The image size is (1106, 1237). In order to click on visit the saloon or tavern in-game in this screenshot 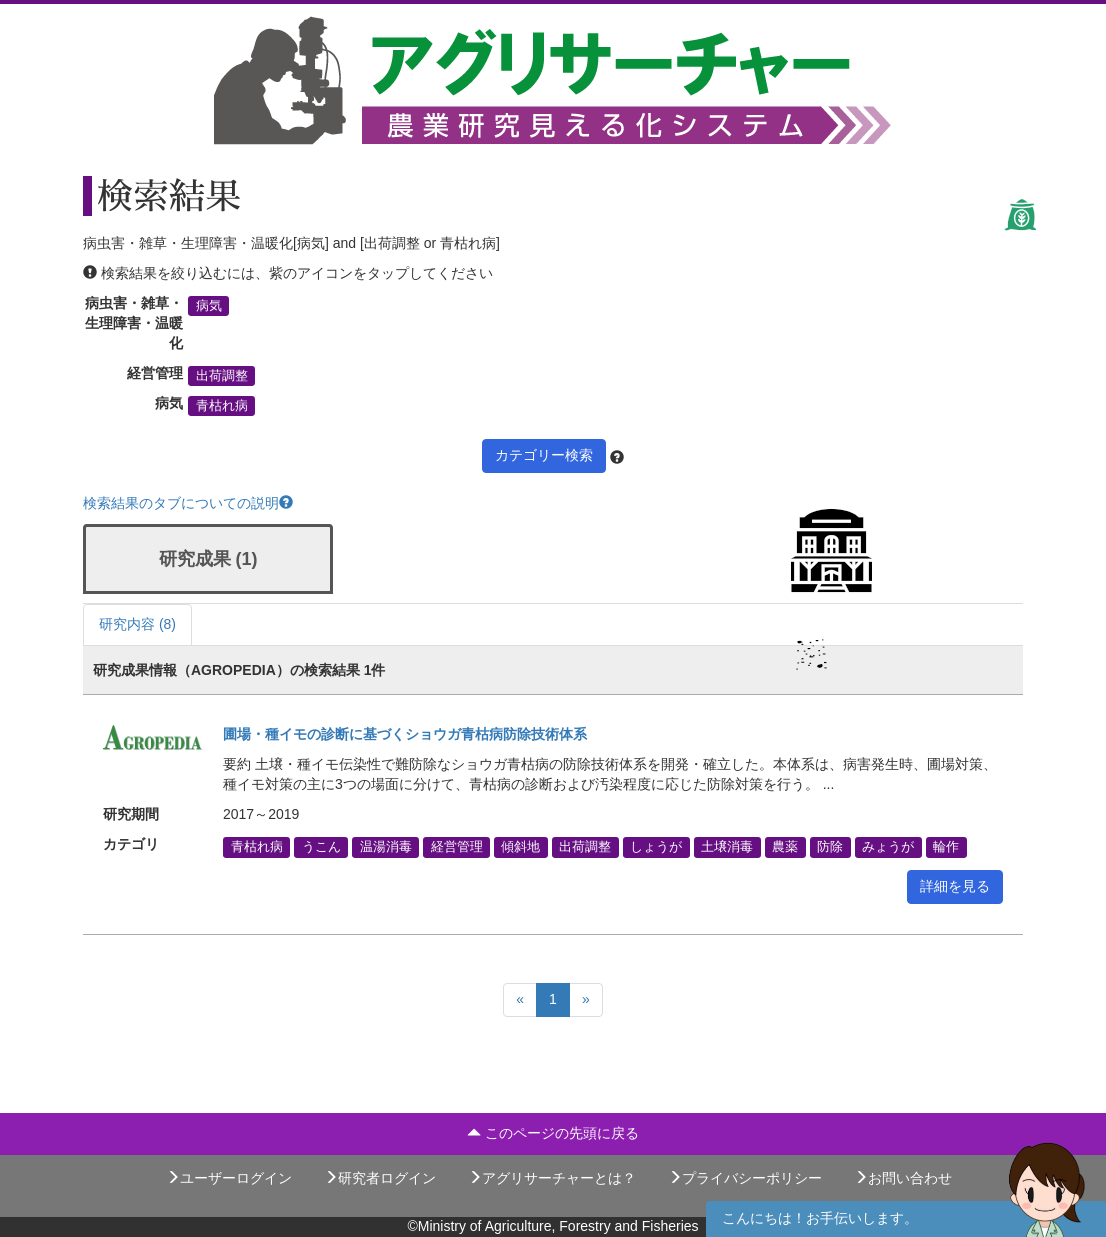, I will do `click(831, 550)`.